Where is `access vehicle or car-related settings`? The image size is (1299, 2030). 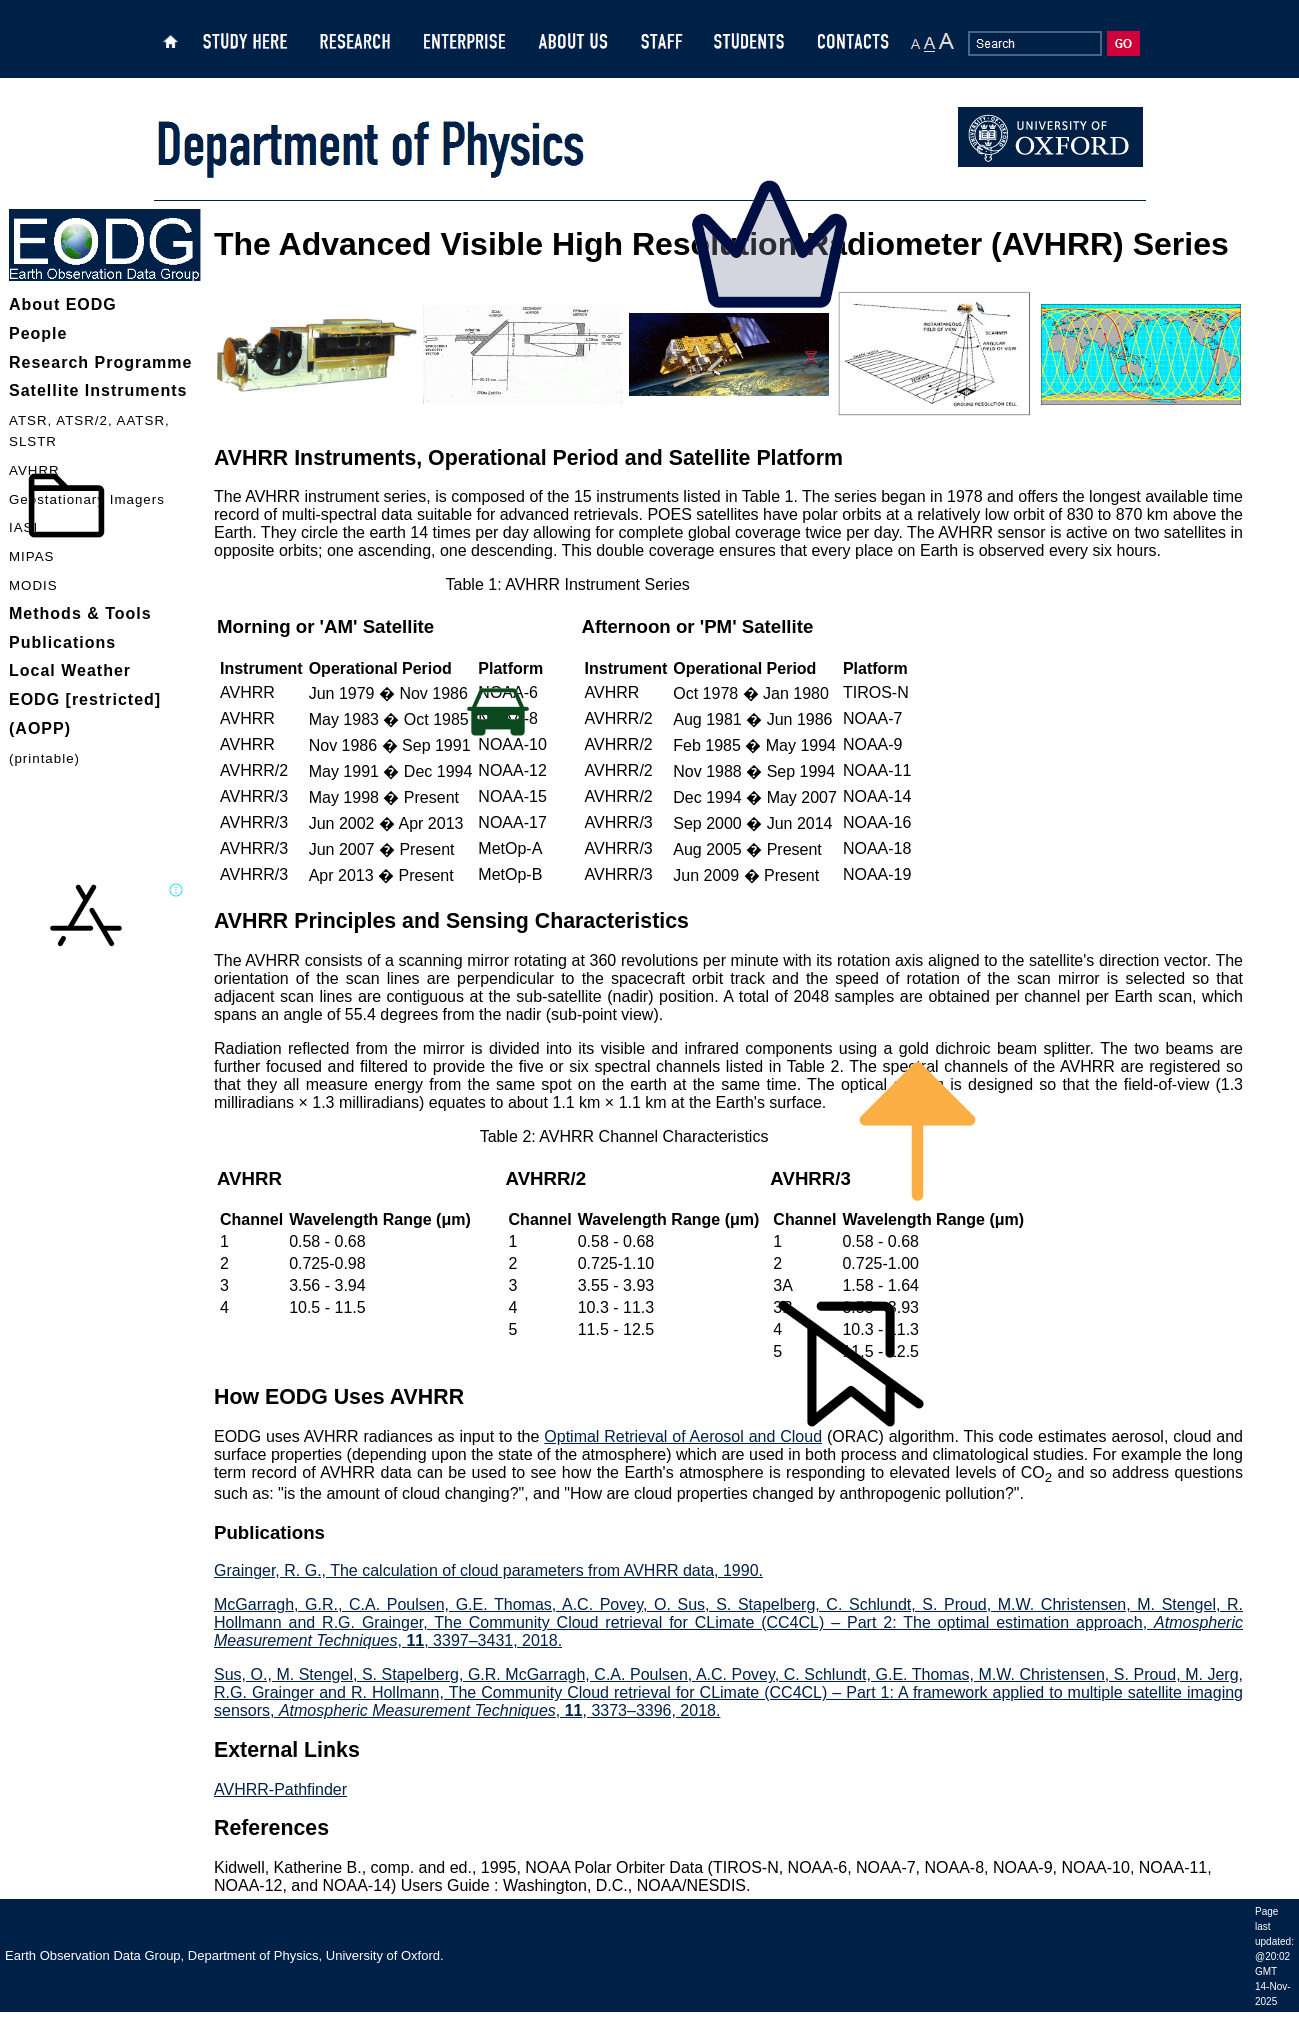
access vehicle or car-related settings is located at coordinates (498, 713).